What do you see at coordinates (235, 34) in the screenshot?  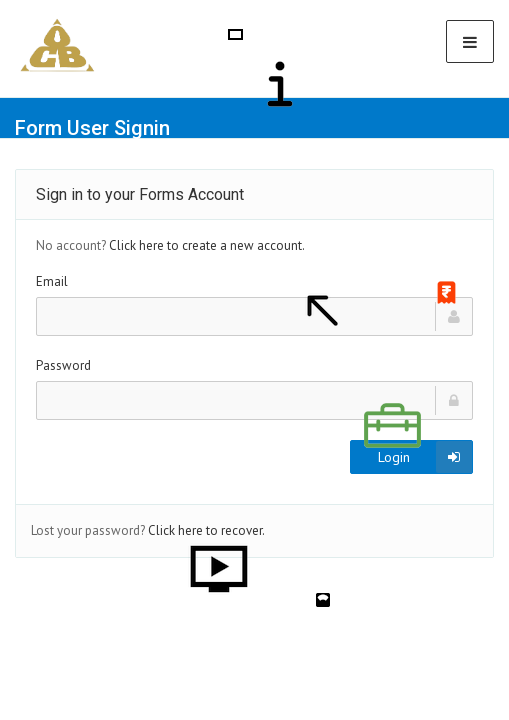 I see `crop image to landscape orientation` at bounding box center [235, 34].